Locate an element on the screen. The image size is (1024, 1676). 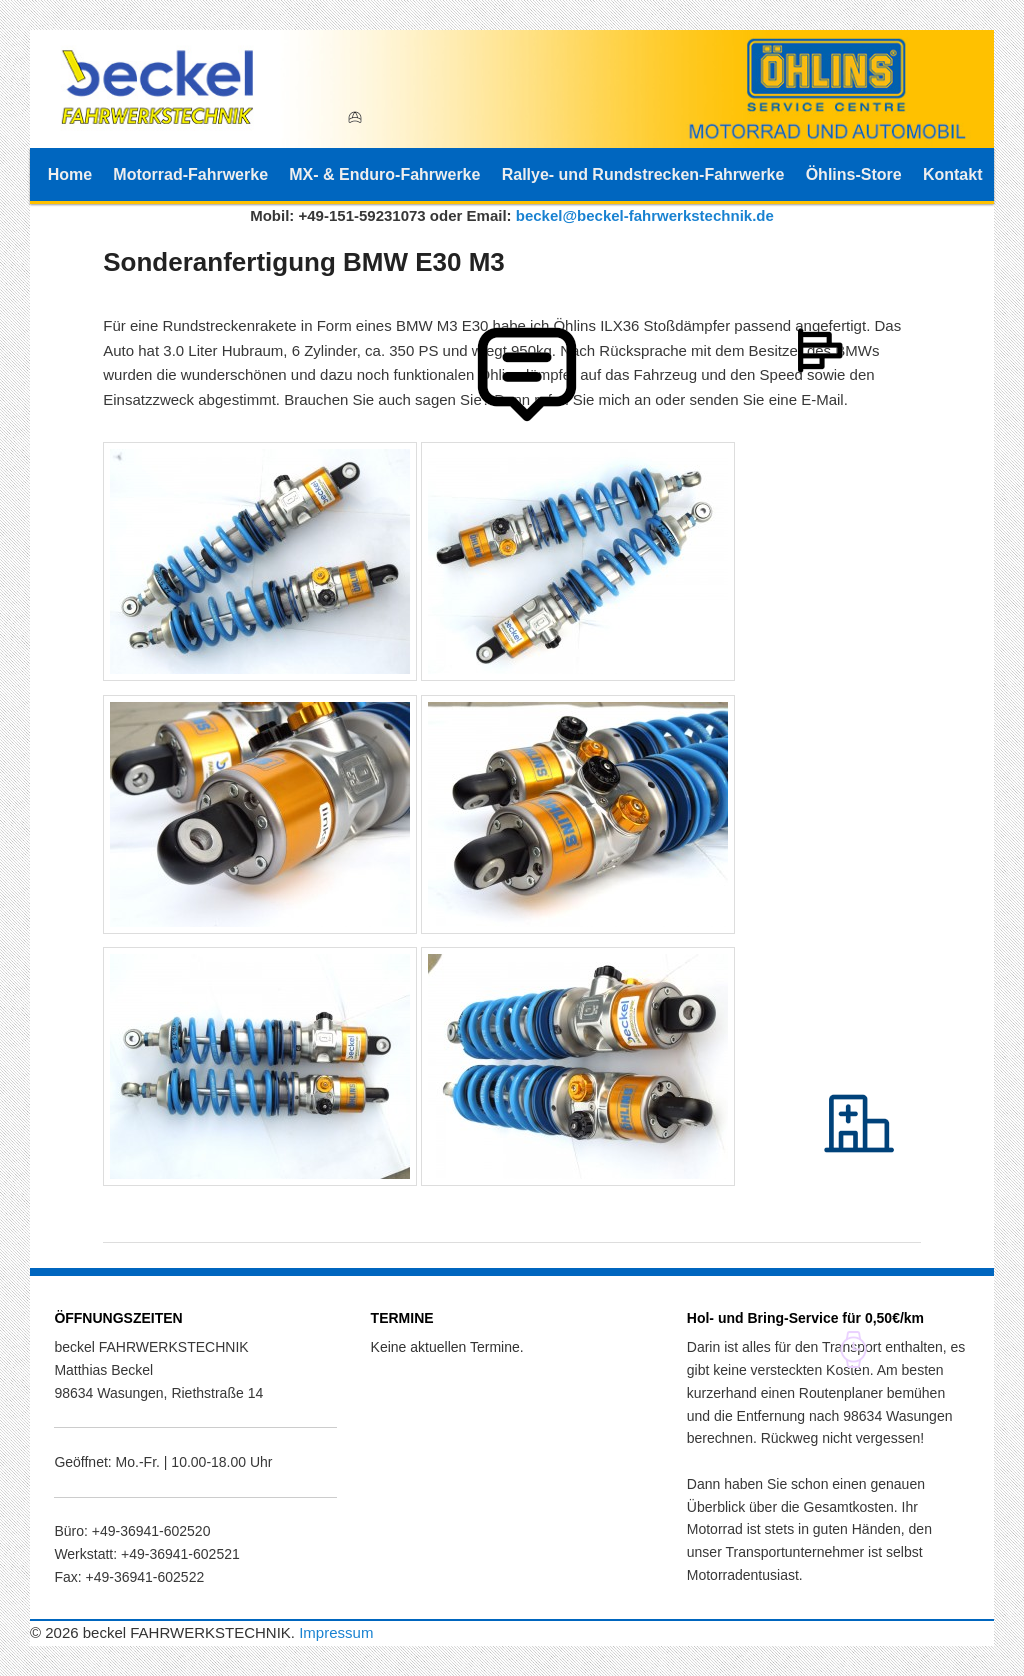
find nearby hospitals or medical facilities is located at coordinates (855, 1123).